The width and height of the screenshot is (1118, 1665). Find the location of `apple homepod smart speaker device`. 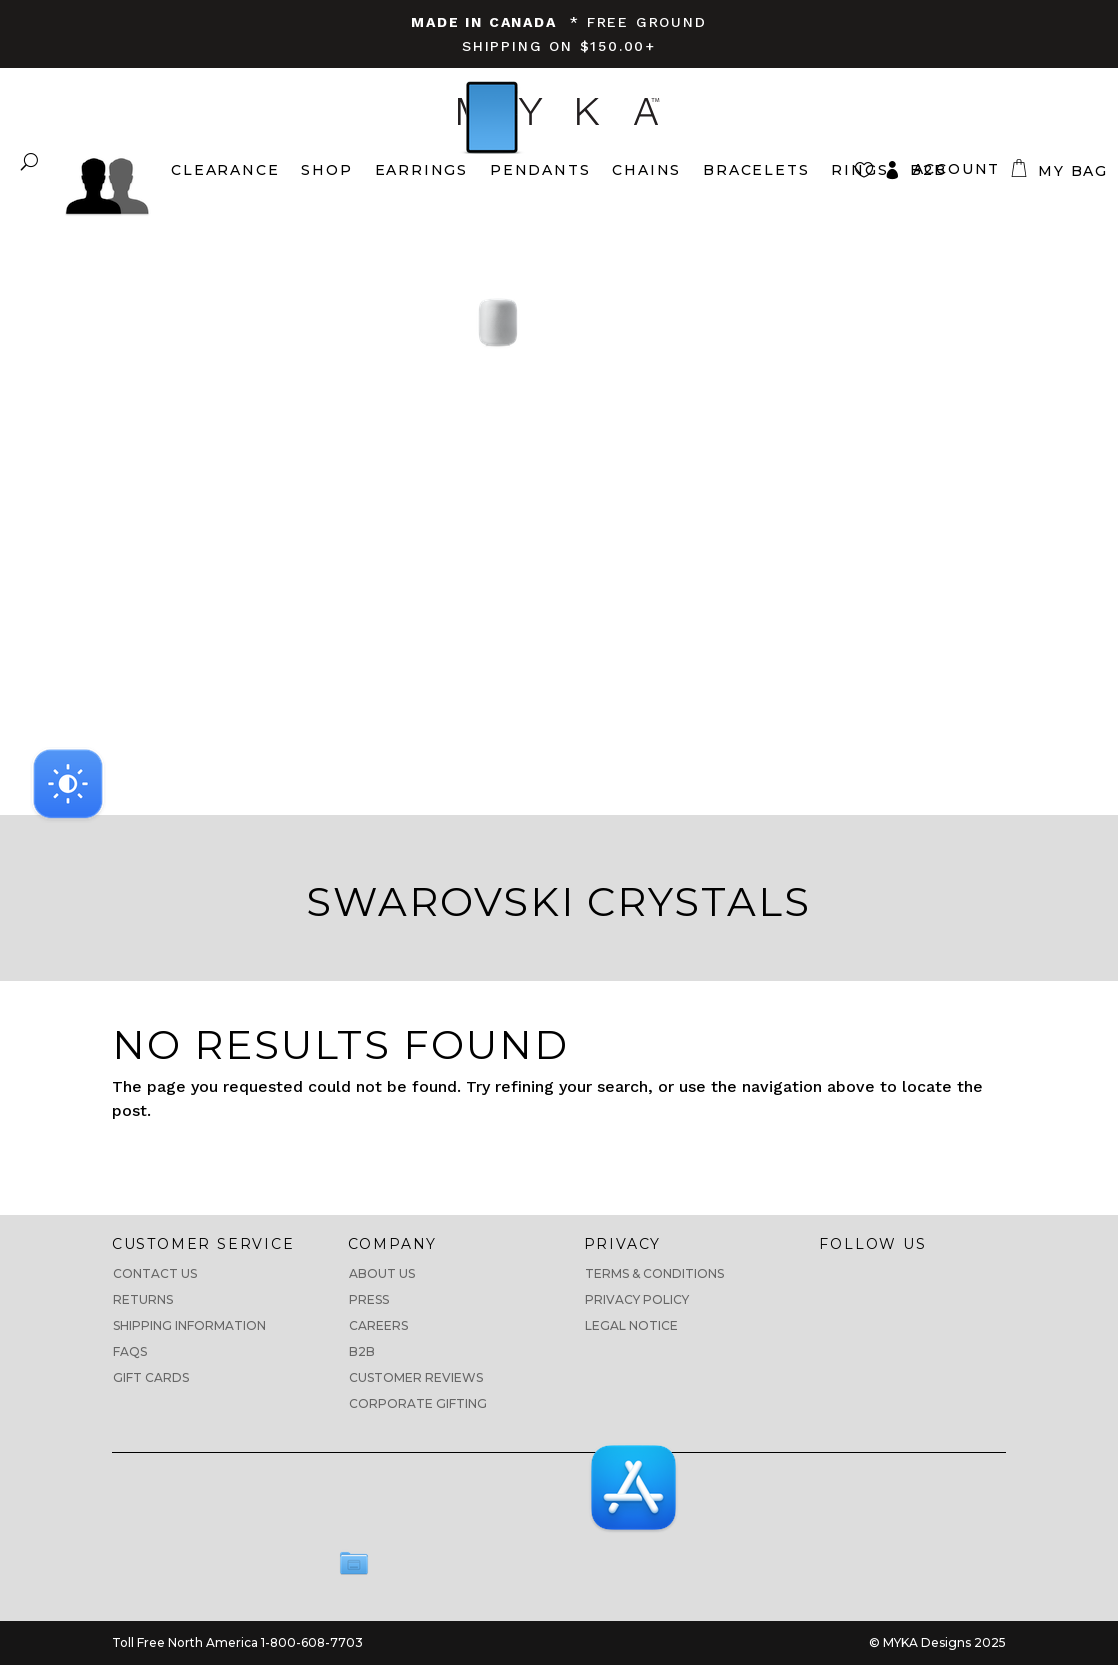

apple homepod smart speaker device is located at coordinates (498, 323).